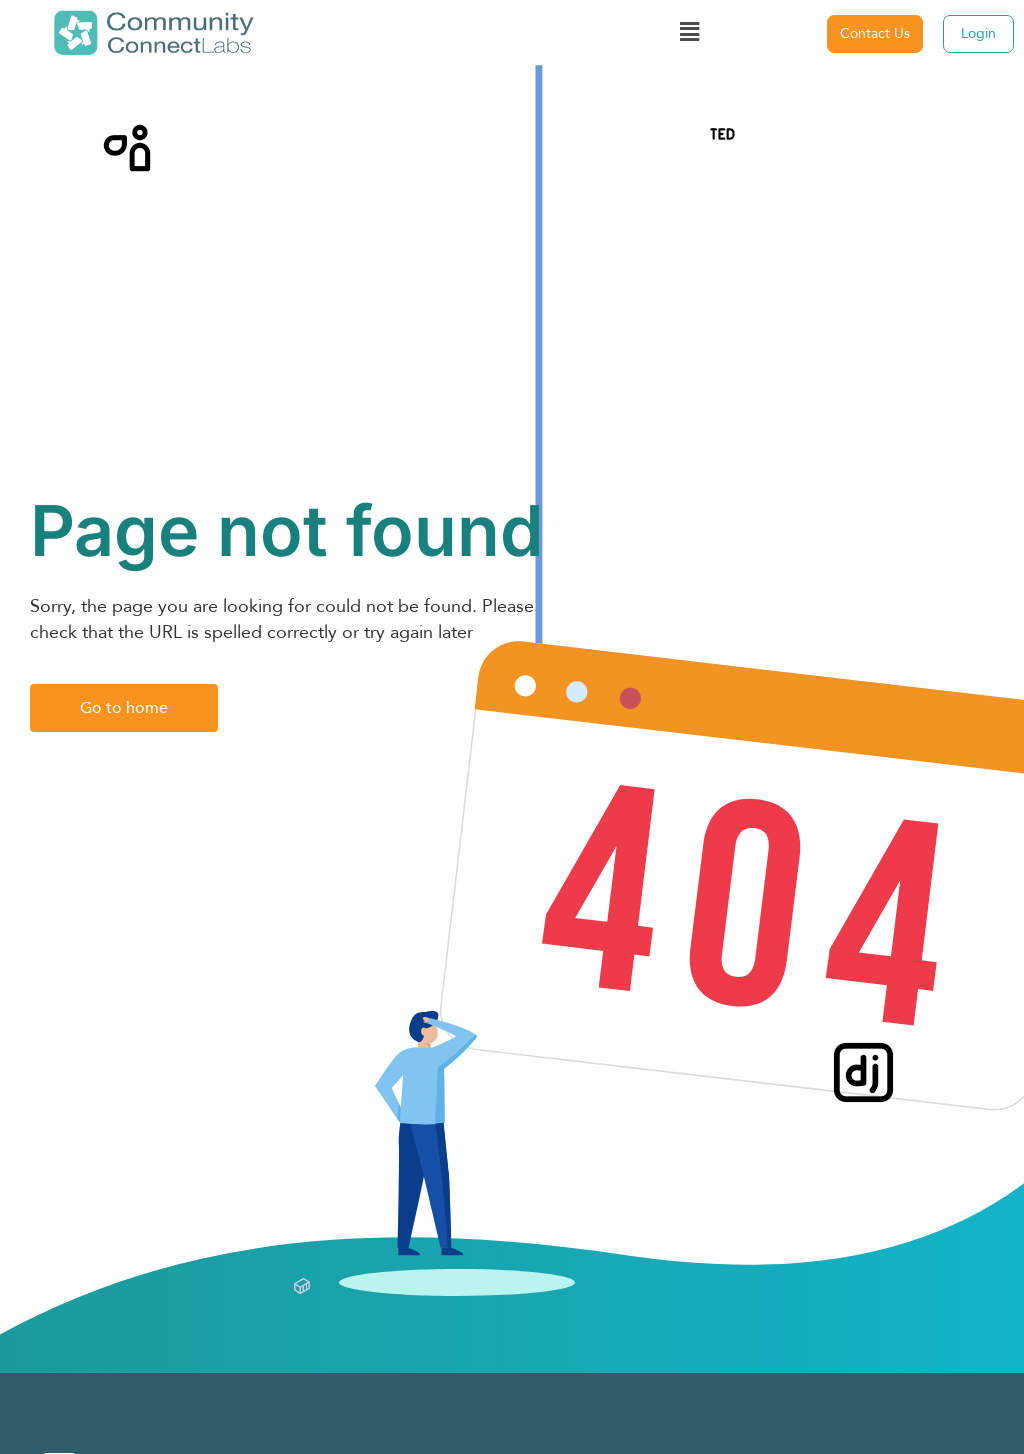  I want to click on django web framework logo, so click(863, 1072).